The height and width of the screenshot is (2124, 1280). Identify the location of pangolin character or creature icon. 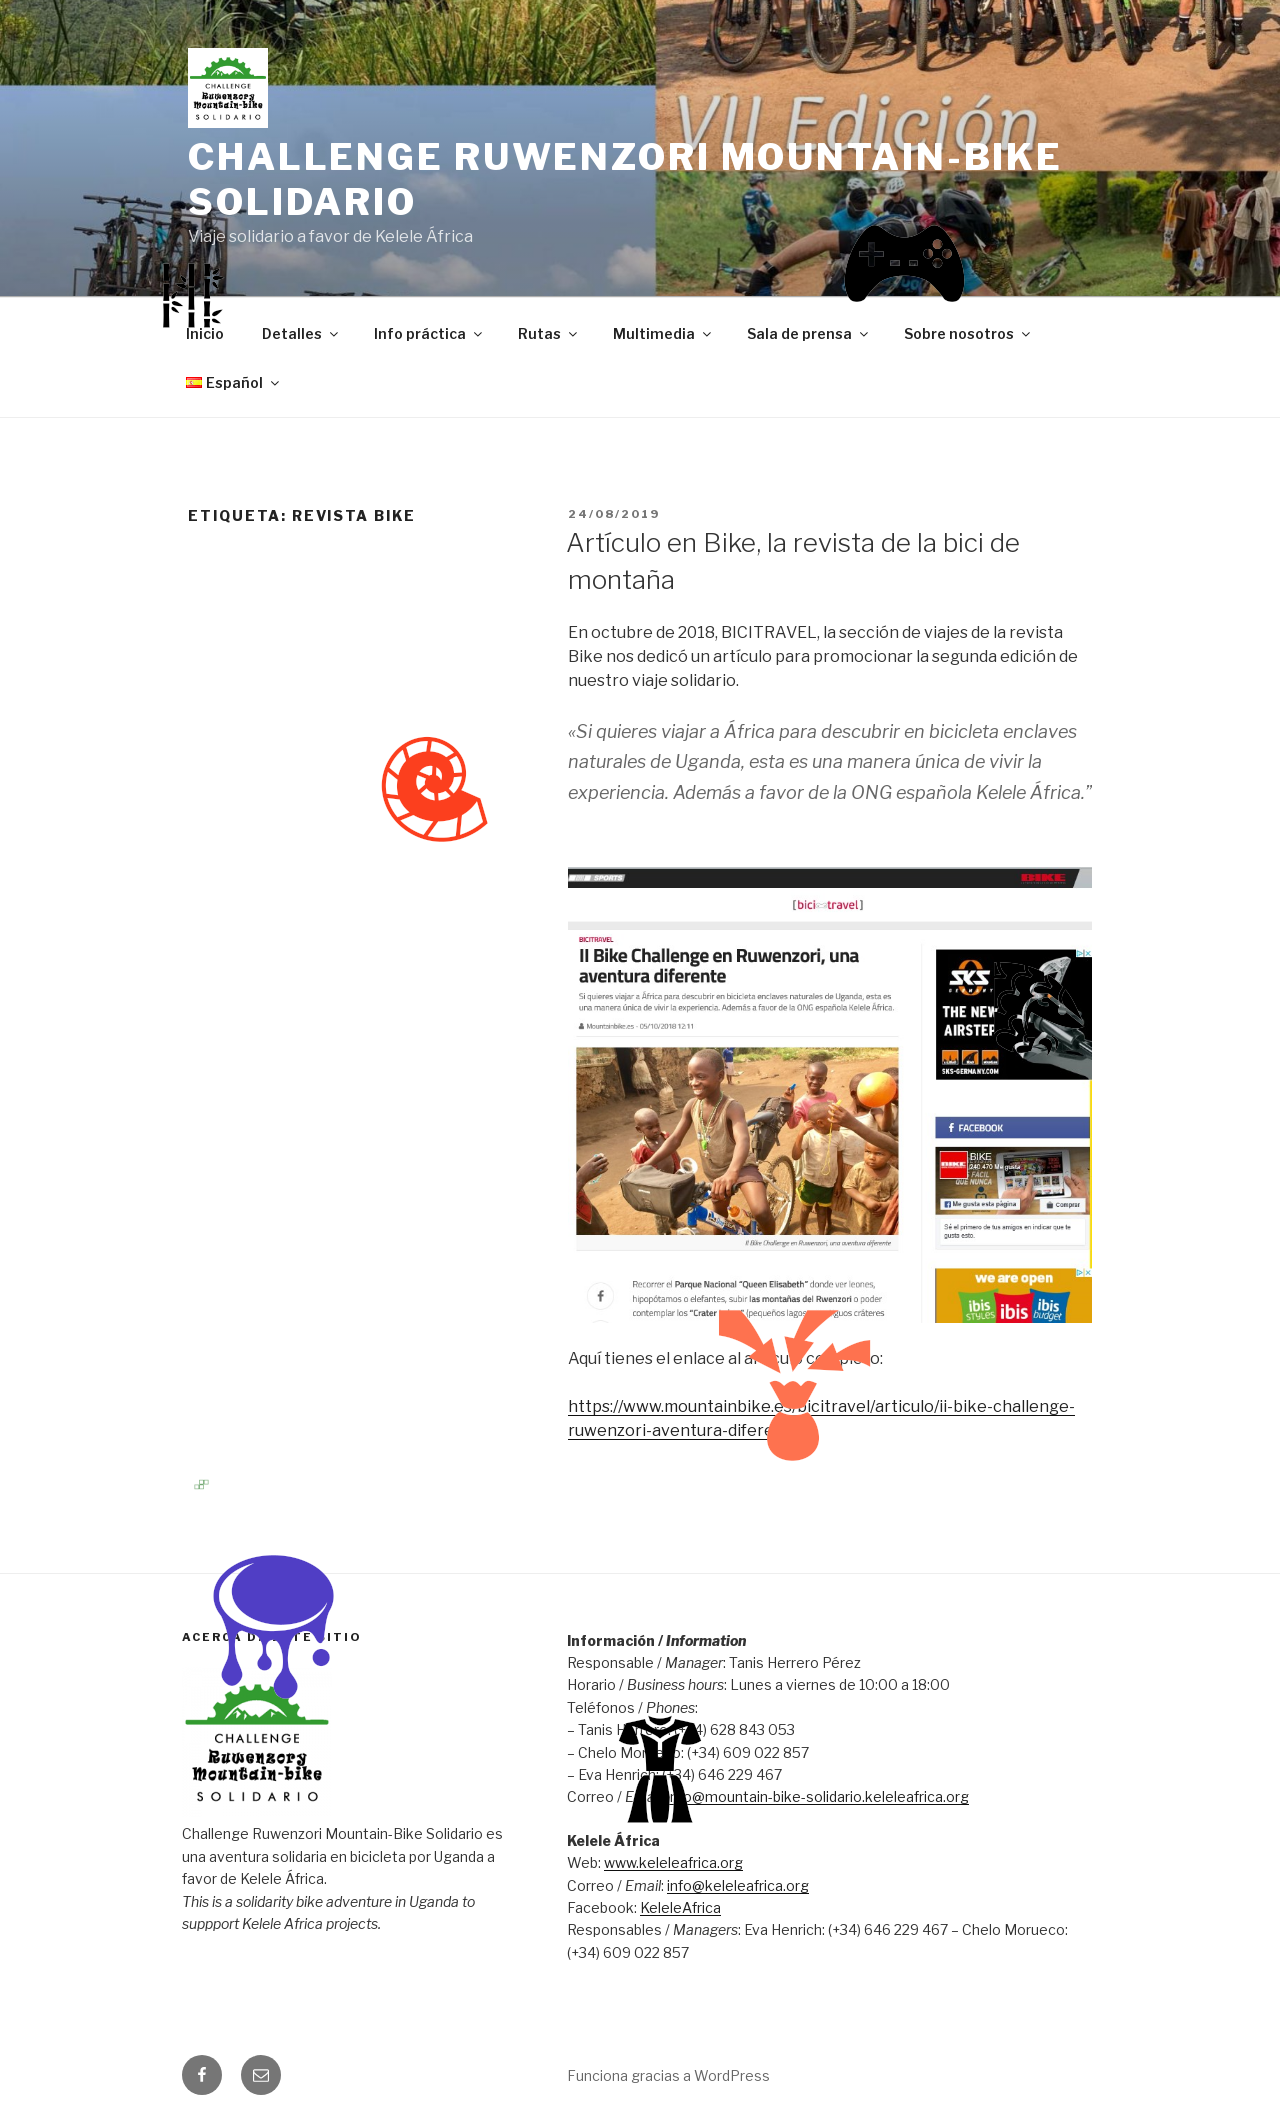
(1042, 1009).